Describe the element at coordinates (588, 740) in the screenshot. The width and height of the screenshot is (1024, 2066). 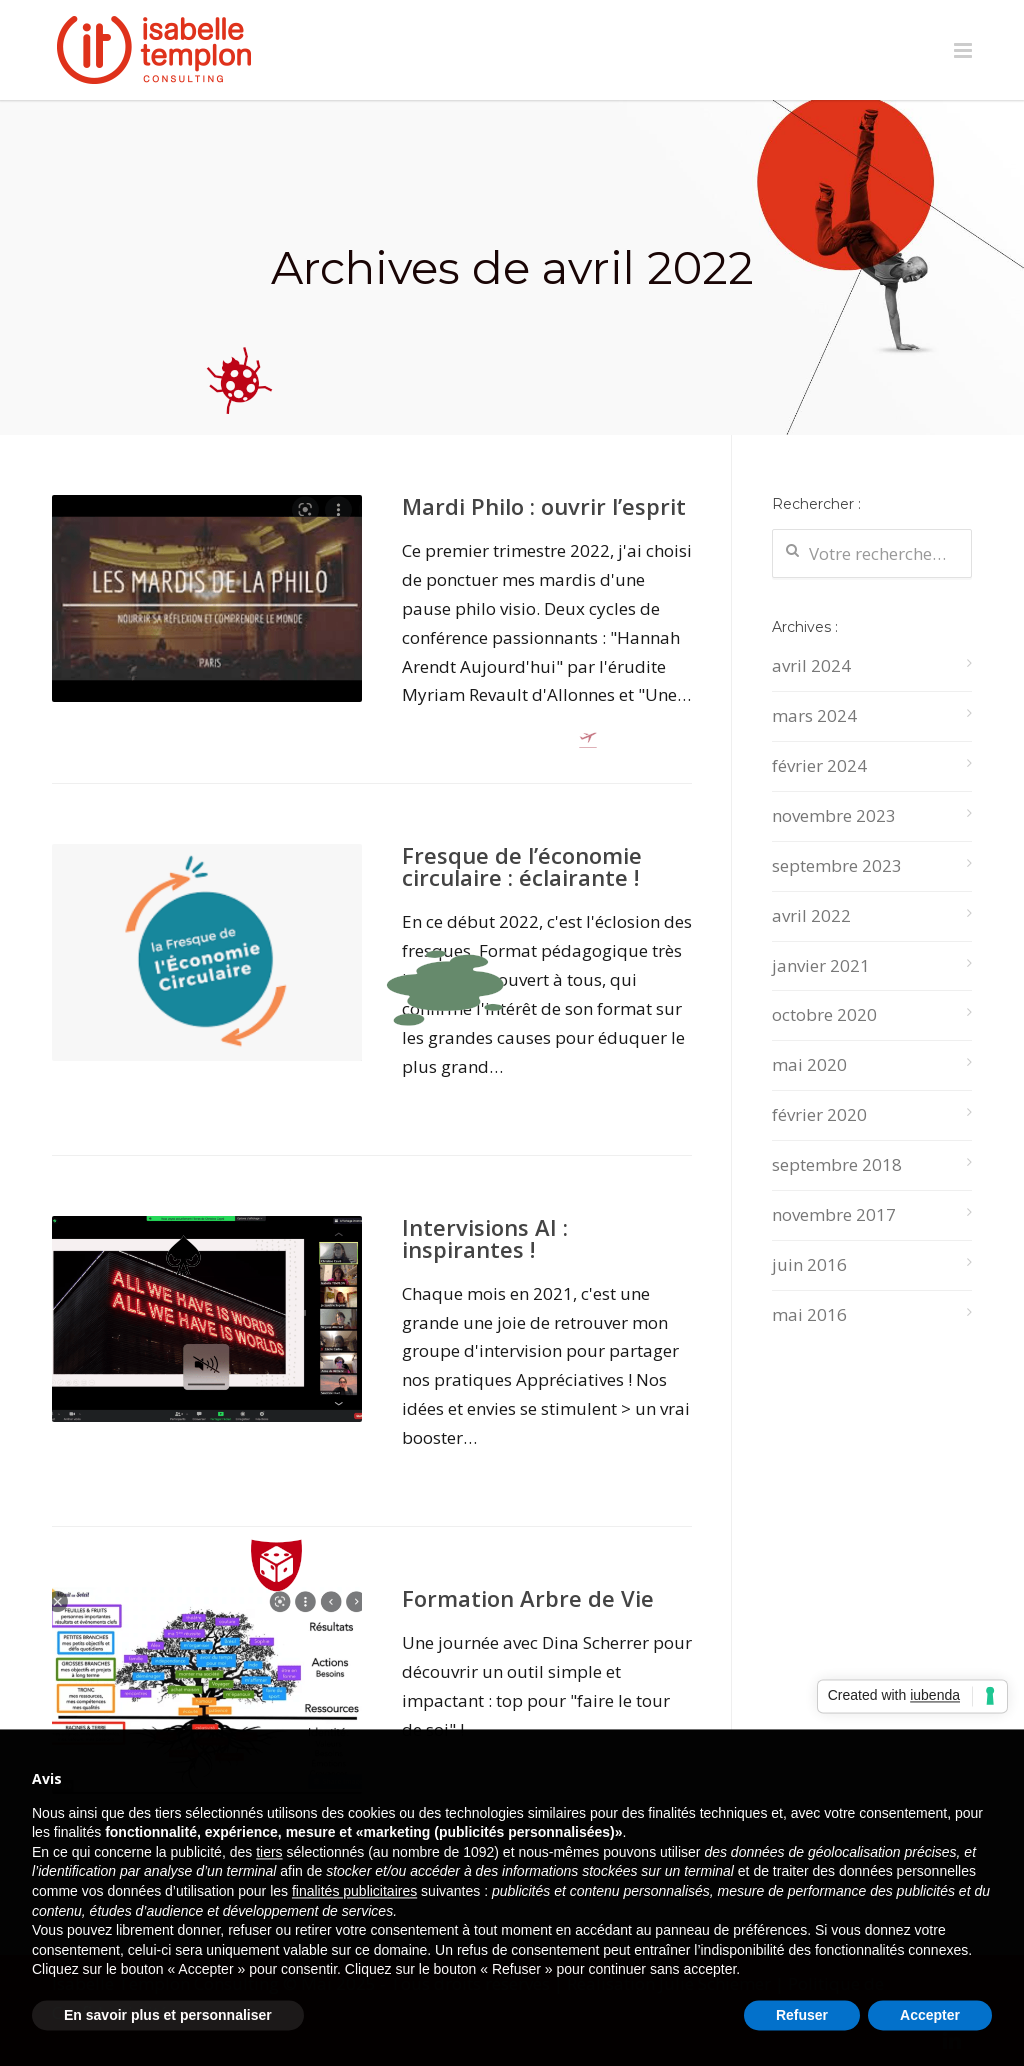
I see `view departing flights` at that location.